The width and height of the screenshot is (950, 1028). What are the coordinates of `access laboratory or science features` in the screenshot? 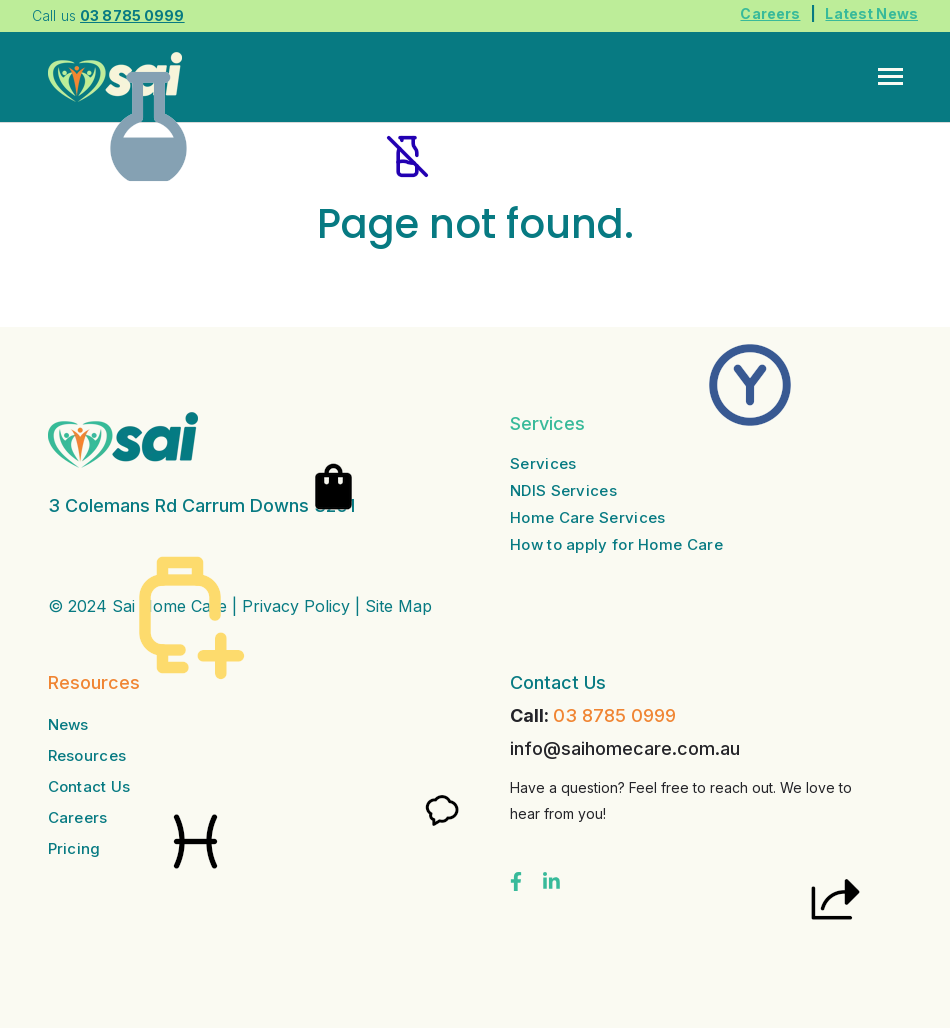 It's located at (148, 126).